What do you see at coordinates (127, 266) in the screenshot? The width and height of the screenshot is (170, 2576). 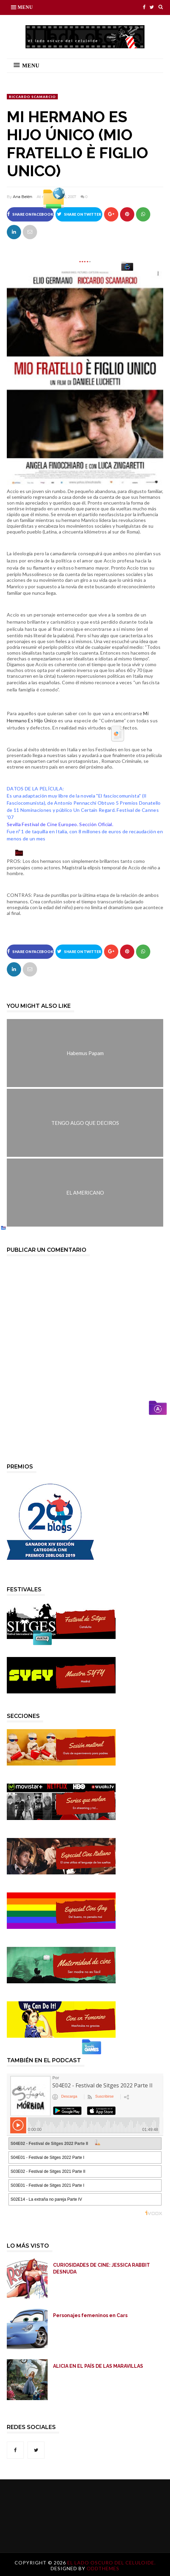 I see `folder containing GoLand IDE projects` at bounding box center [127, 266].